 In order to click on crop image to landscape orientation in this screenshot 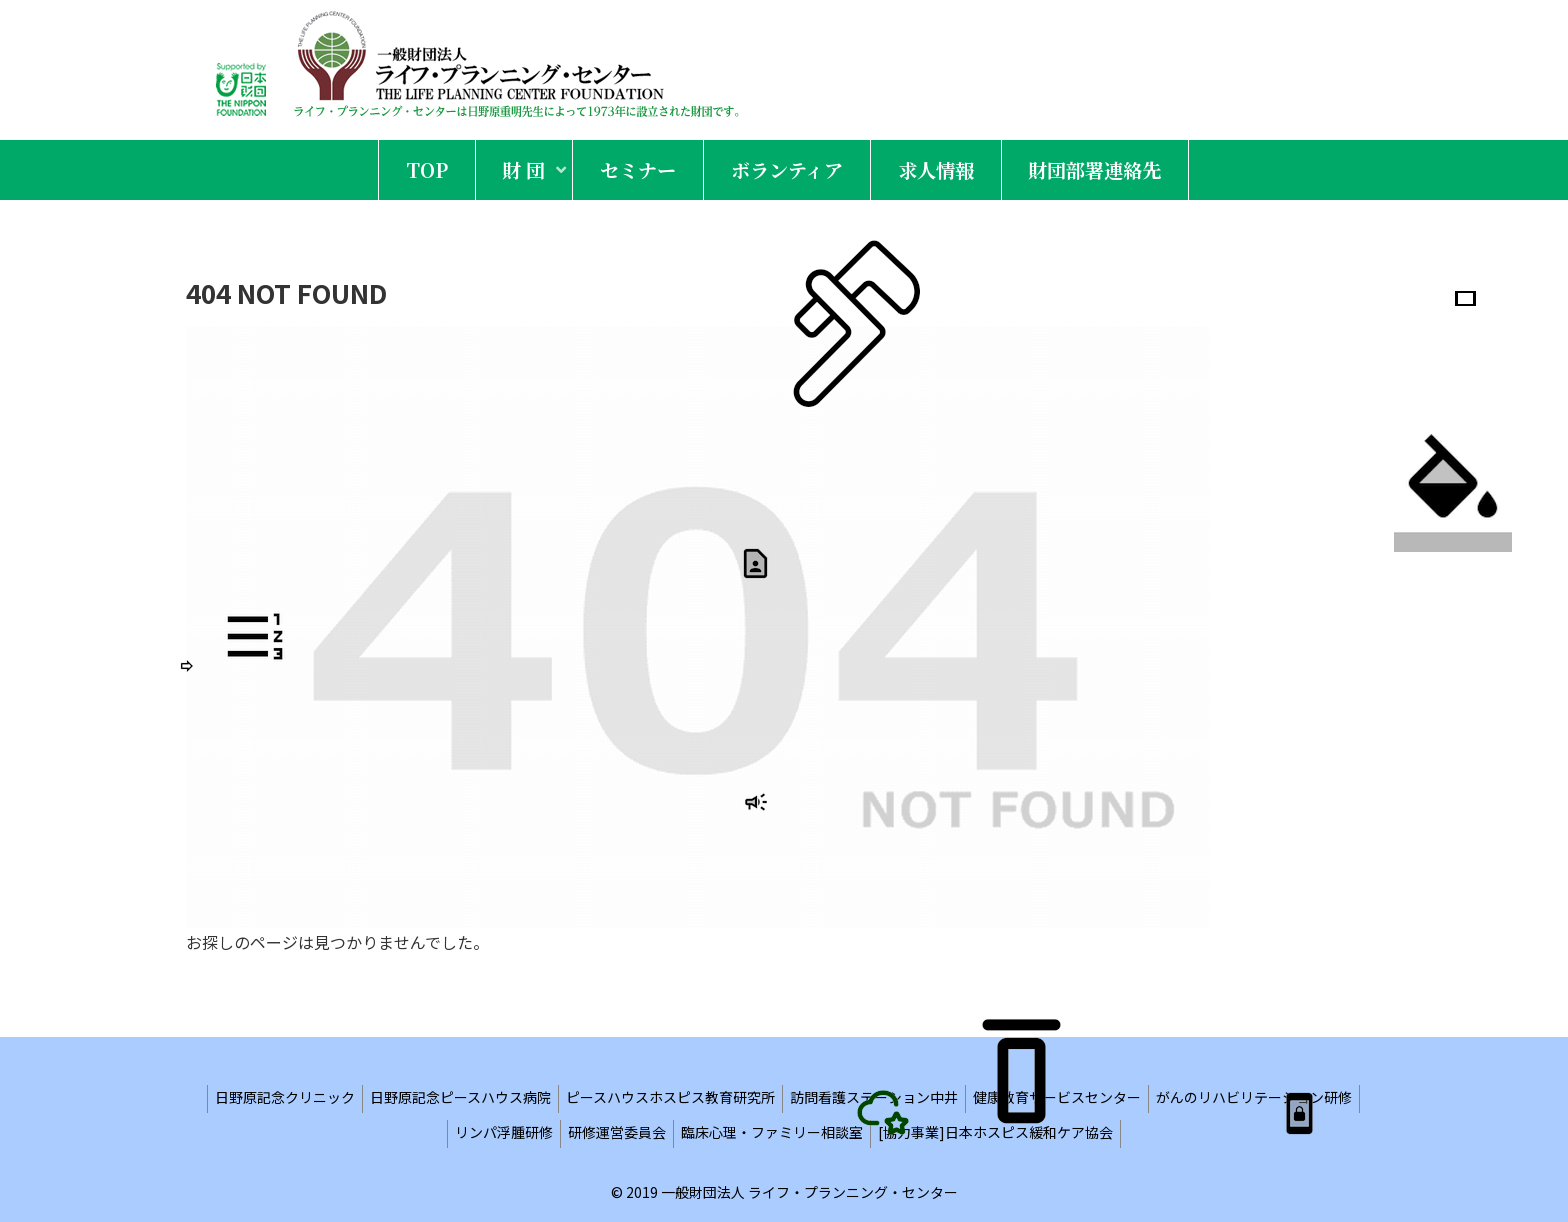, I will do `click(1465, 298)`.